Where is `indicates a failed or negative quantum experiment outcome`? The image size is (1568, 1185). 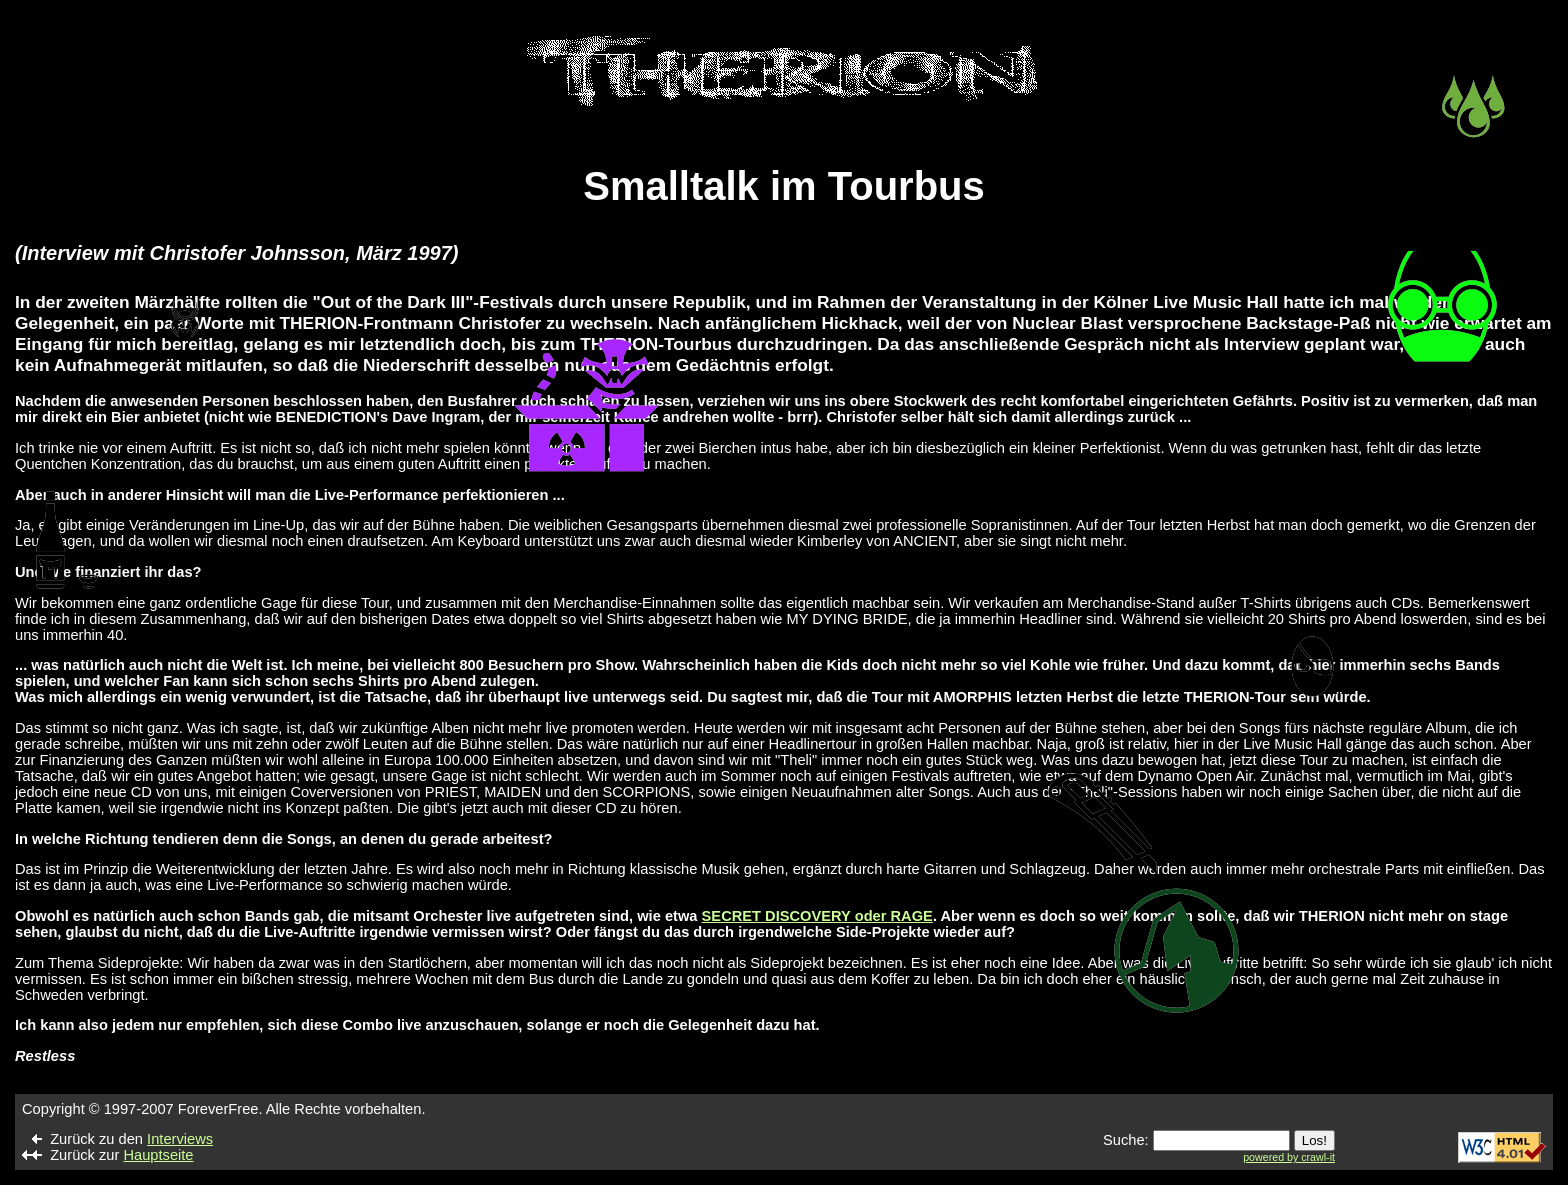
indicates a failed or negative quantum experiment outcome is located at coordinates (586, 399).